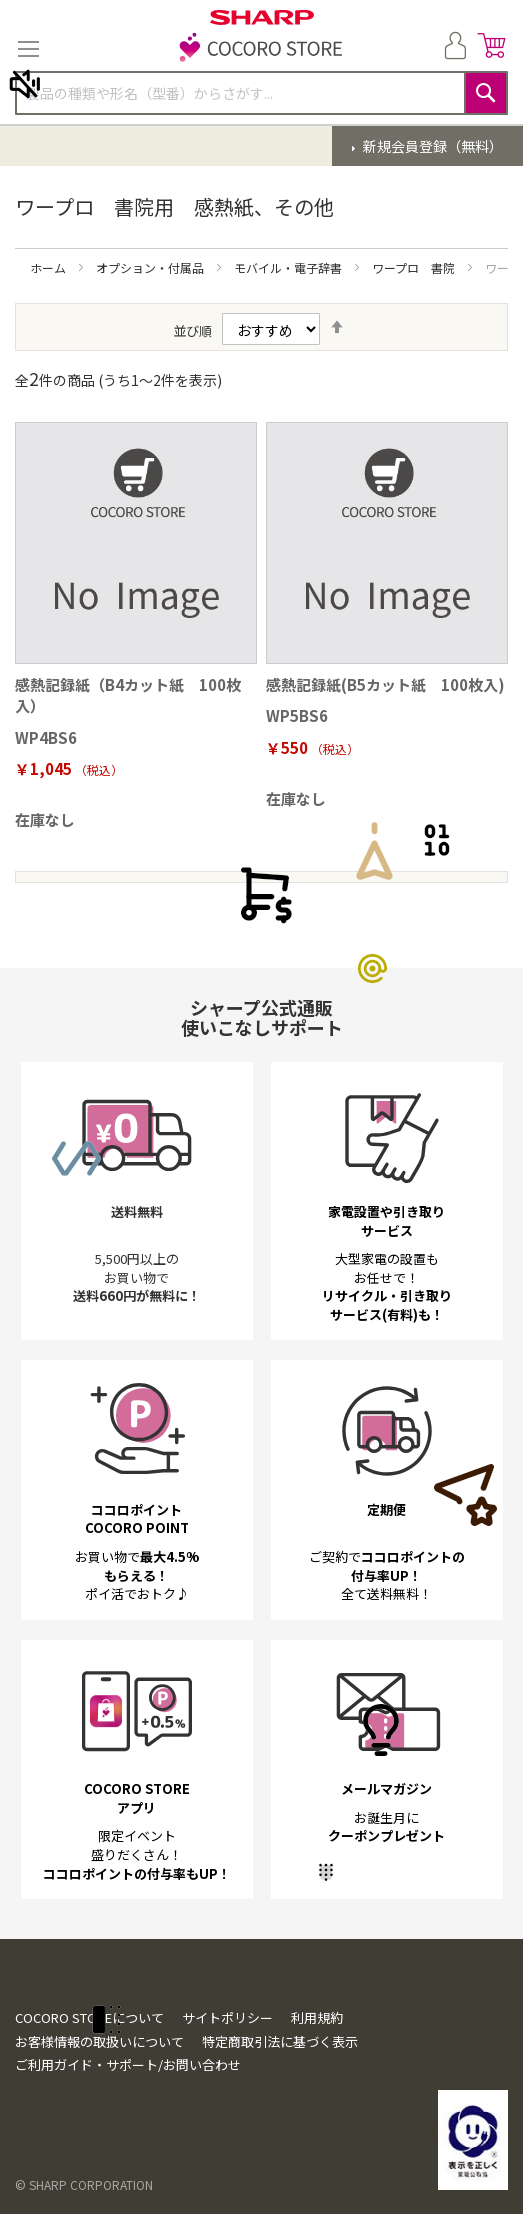 The image size is (523, 2214). Describe the element at coordinates (464, 1493) in the screenshot. I see `mark a location as favorite` at that location.